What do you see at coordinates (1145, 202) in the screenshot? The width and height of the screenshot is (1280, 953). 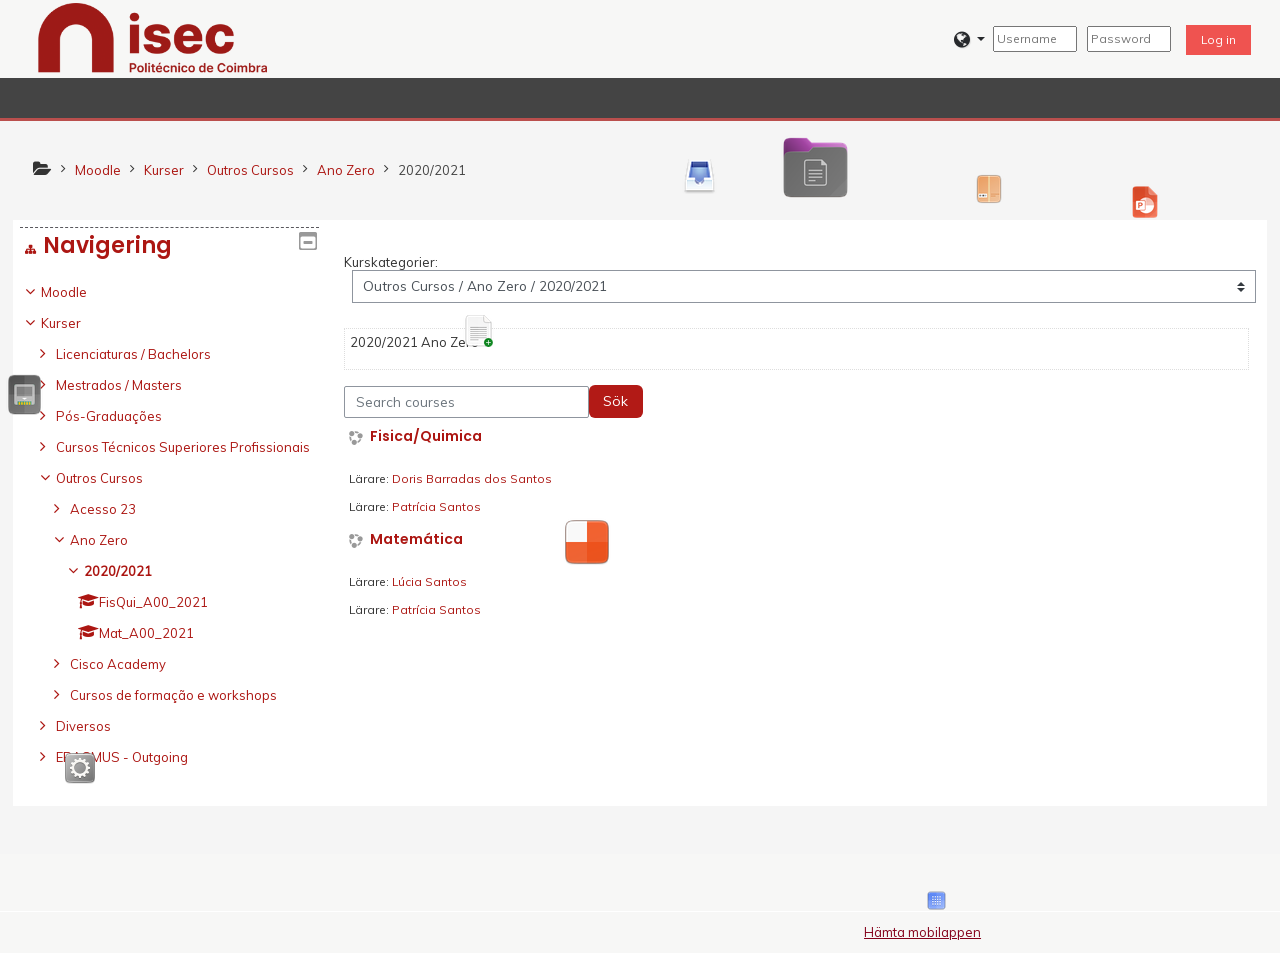 I see `open a PowerPoint presentation file` at bounding box center [1145, 202].